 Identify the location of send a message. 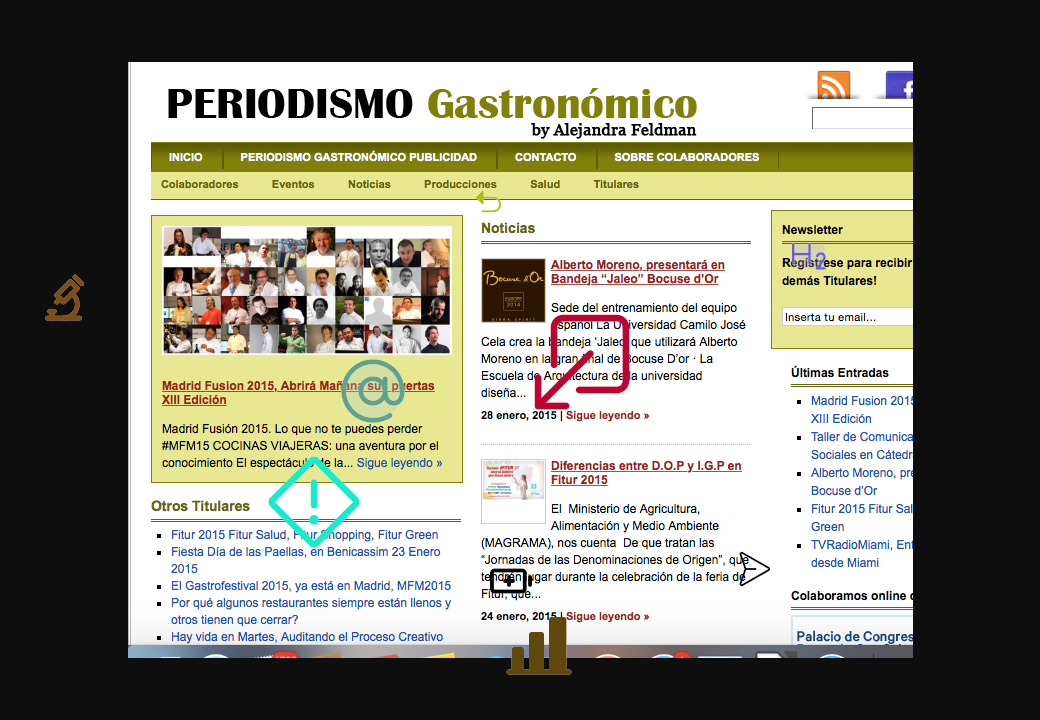
(753, 569).